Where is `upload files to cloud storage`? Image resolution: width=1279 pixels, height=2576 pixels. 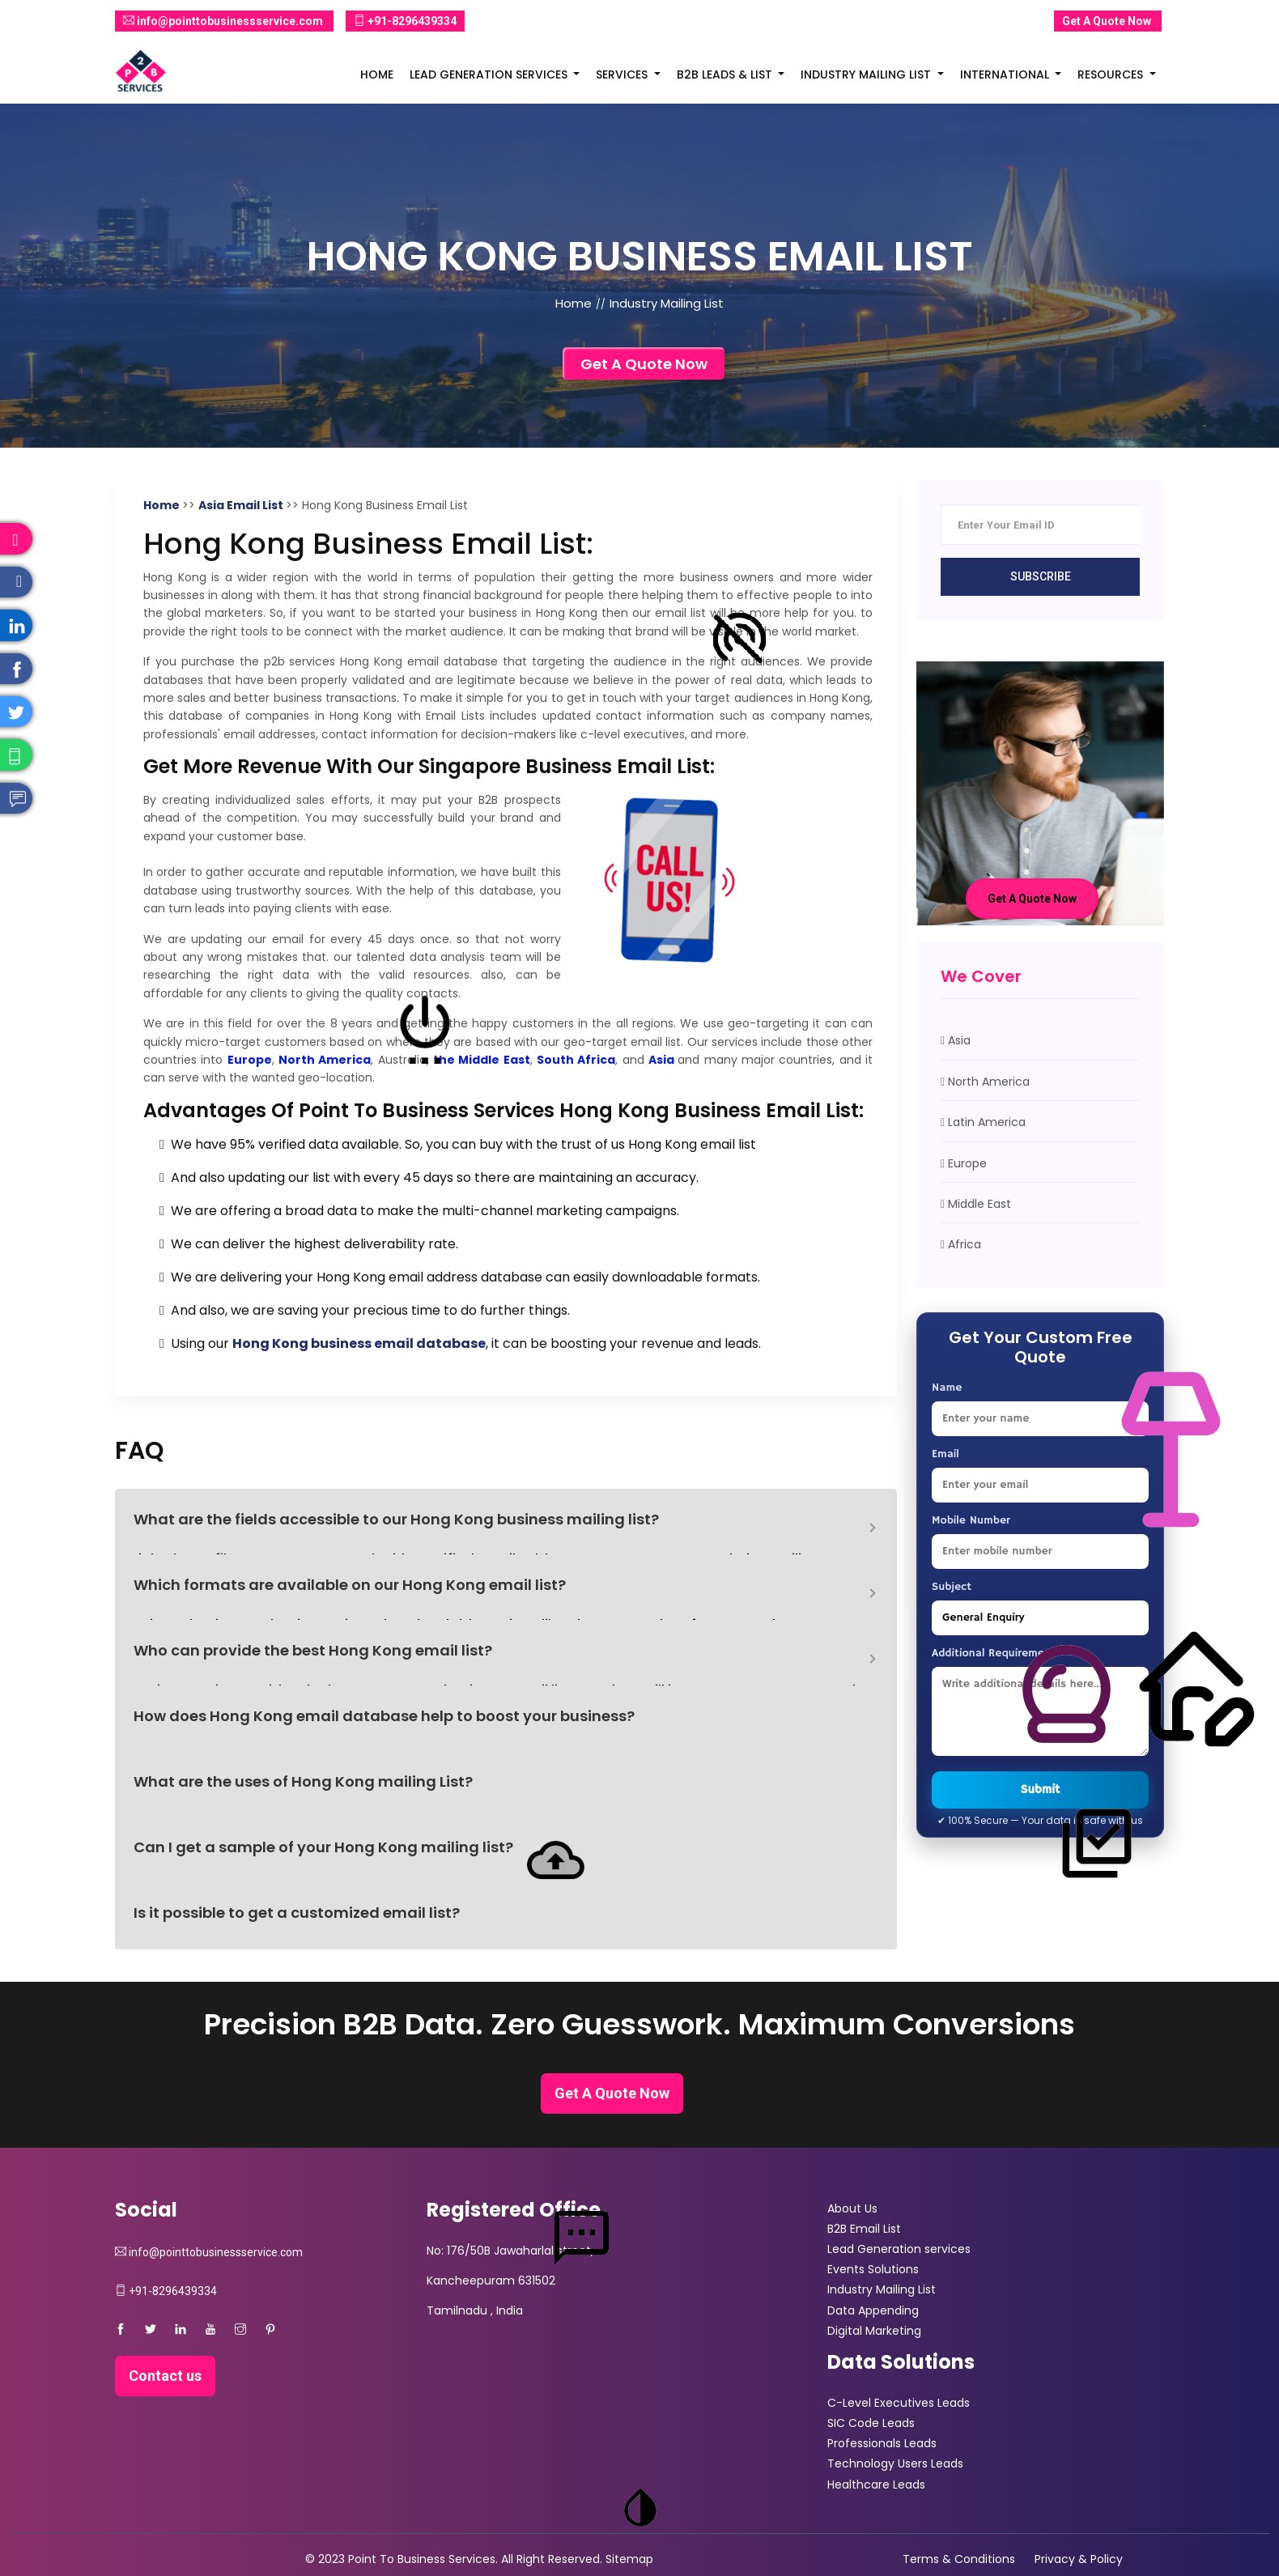
upload files to cloud storage is located at coordinates (555, 1860).